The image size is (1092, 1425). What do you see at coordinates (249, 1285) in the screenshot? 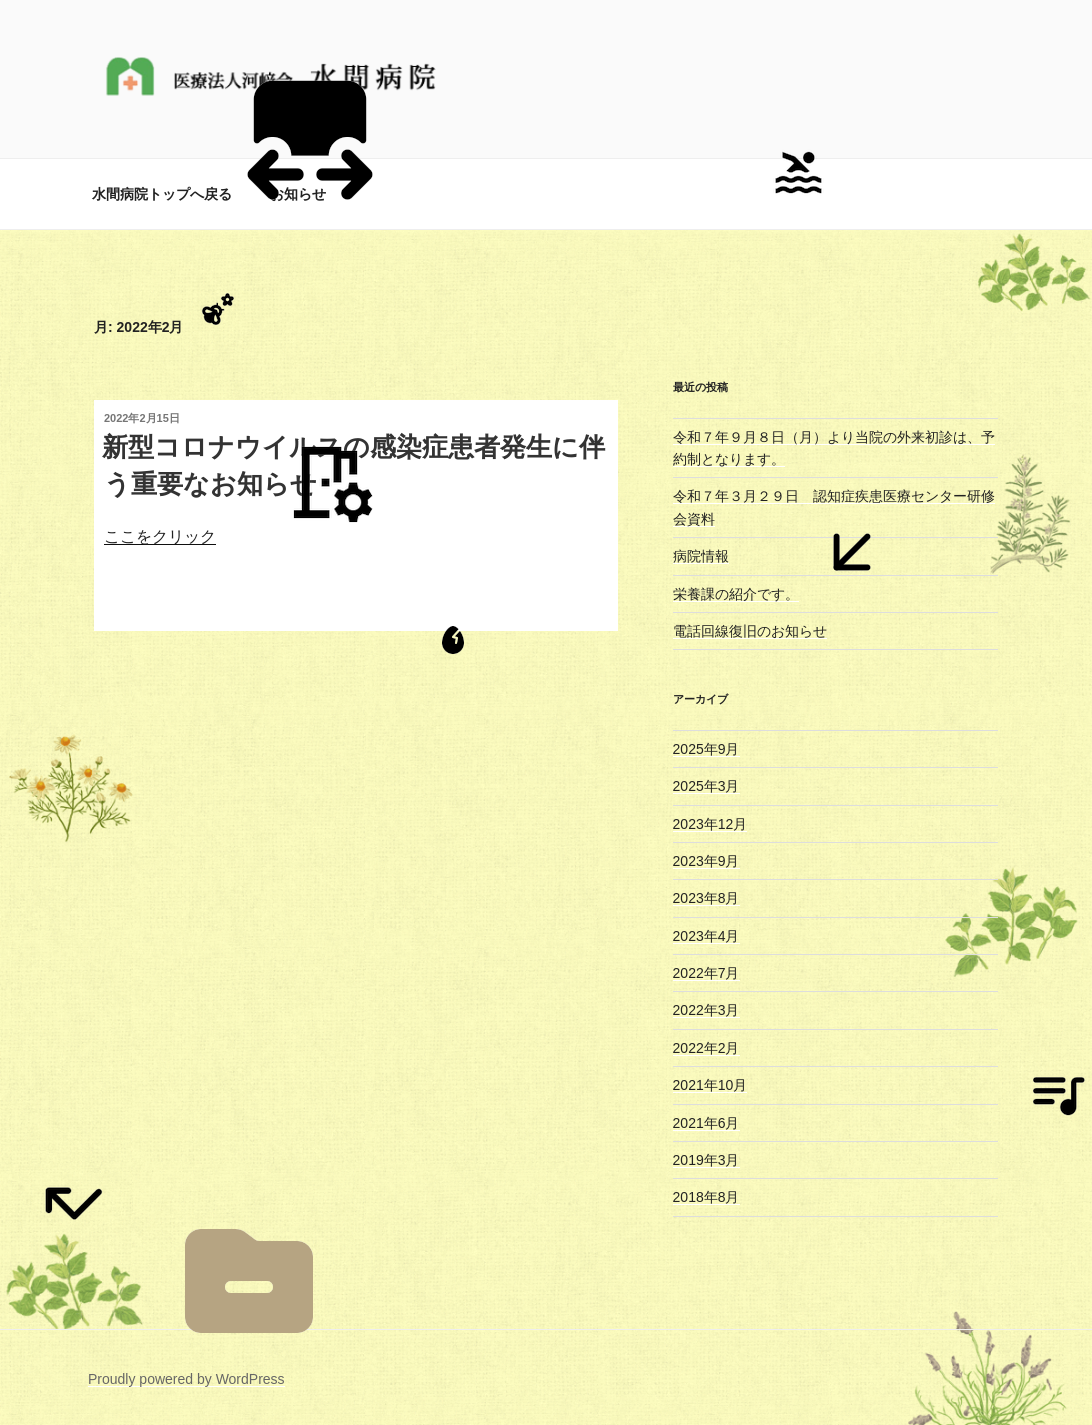
I see `remove a folder` at bounding box center [249, 1285].